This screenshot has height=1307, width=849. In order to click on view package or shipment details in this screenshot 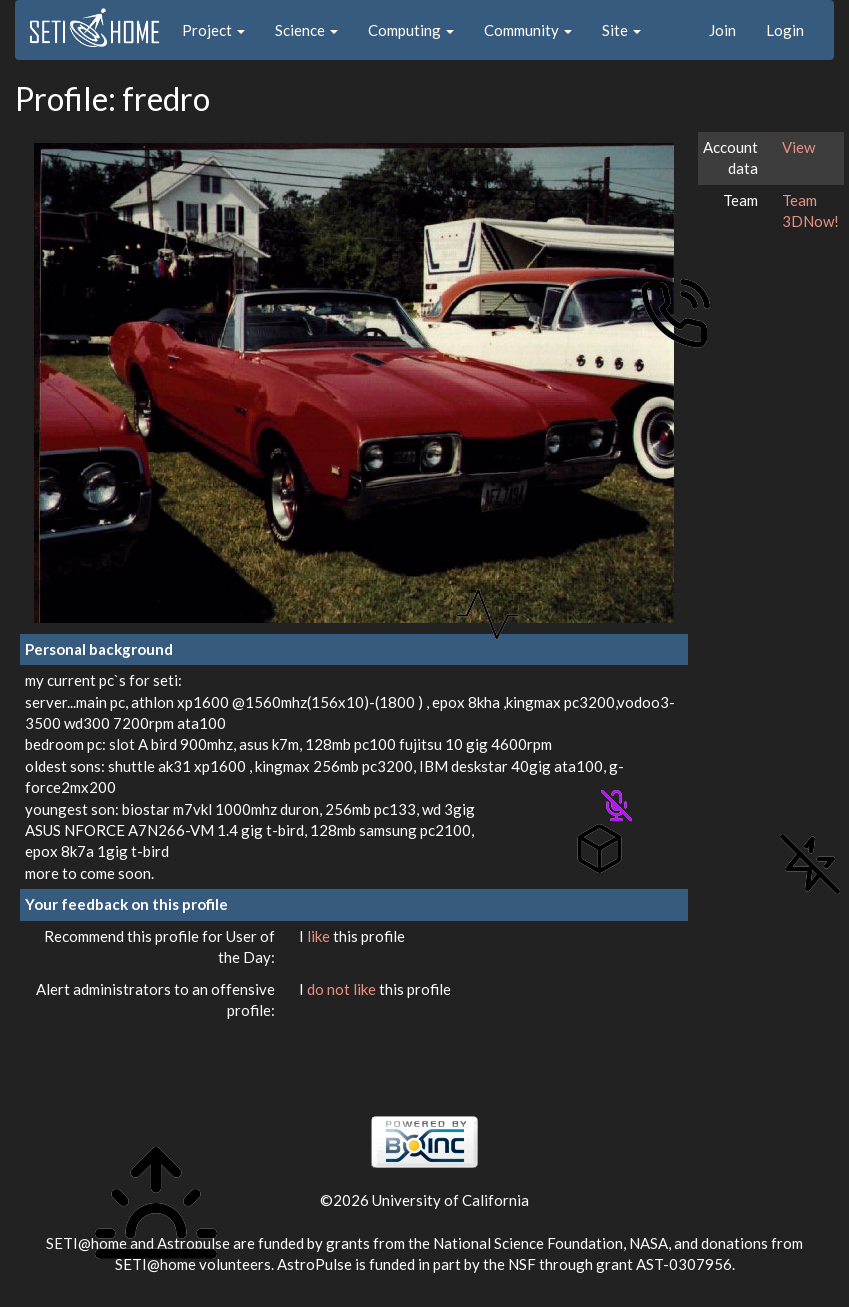, I will do `click(599, 848)`.